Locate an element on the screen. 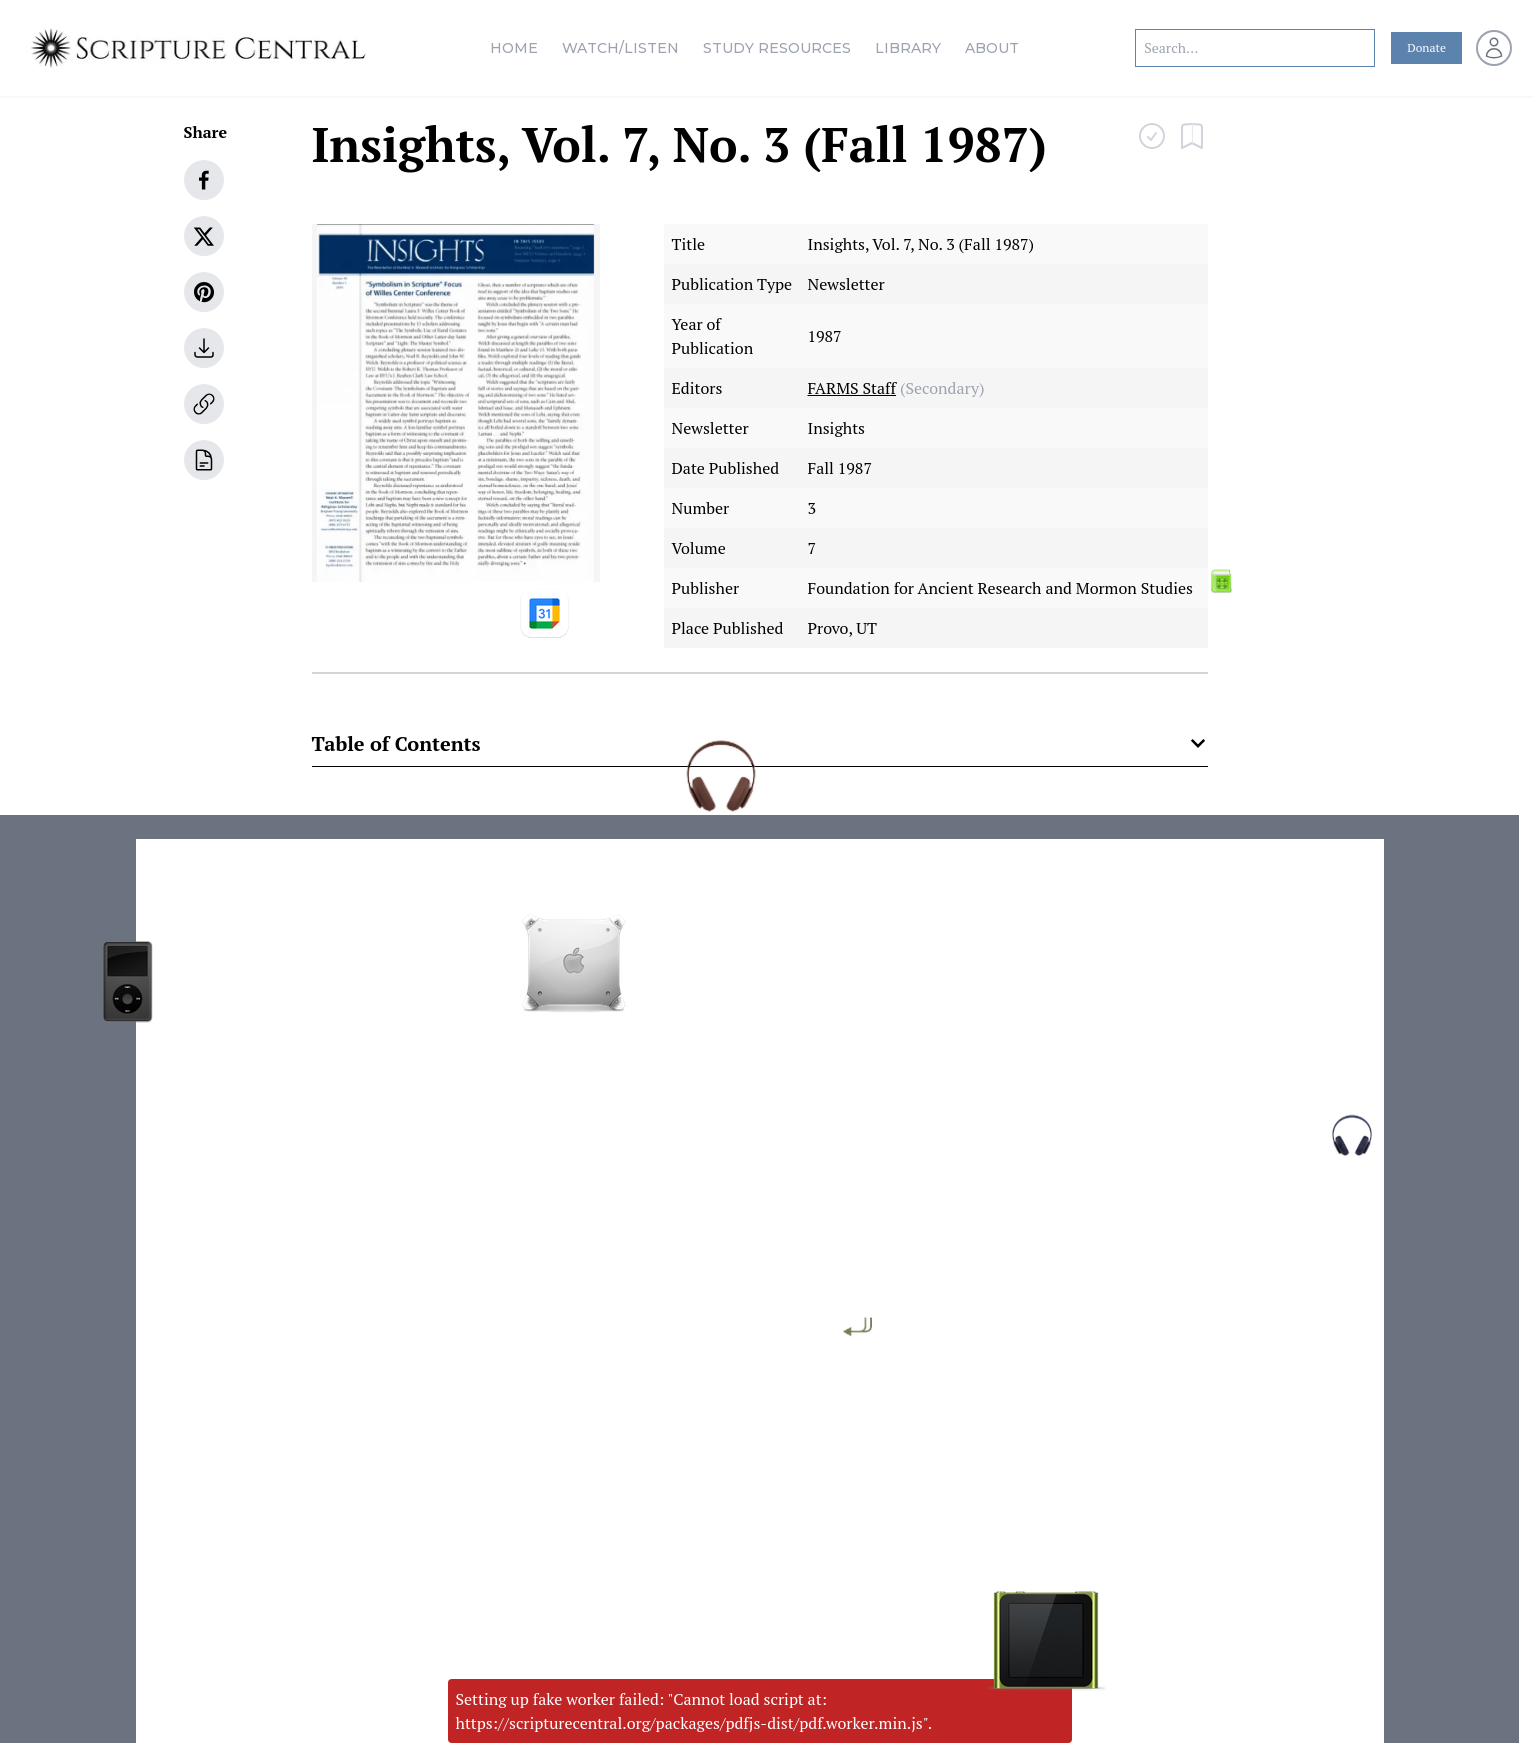  represents a power mac g4 computer in system settings is located at coordinates (574, 961).